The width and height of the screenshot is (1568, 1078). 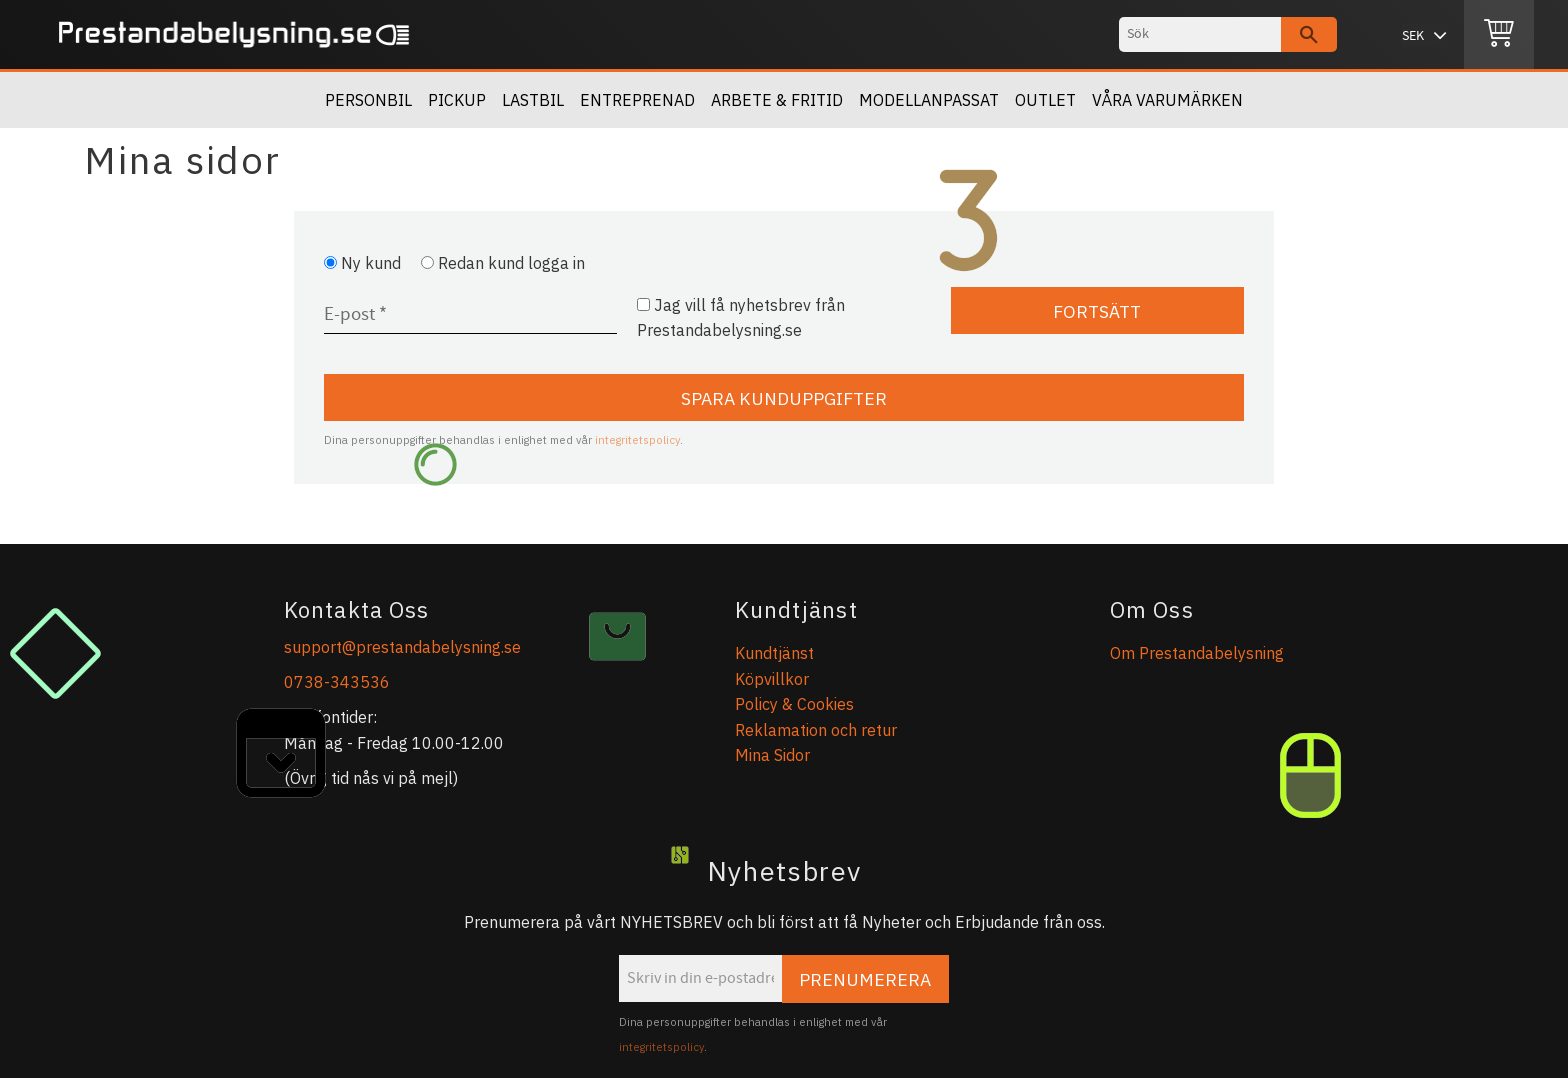 What do you see at coordinates (617, 636) in the screenshot?
I see `view your shopping bag` at bounding box center [617, 636].